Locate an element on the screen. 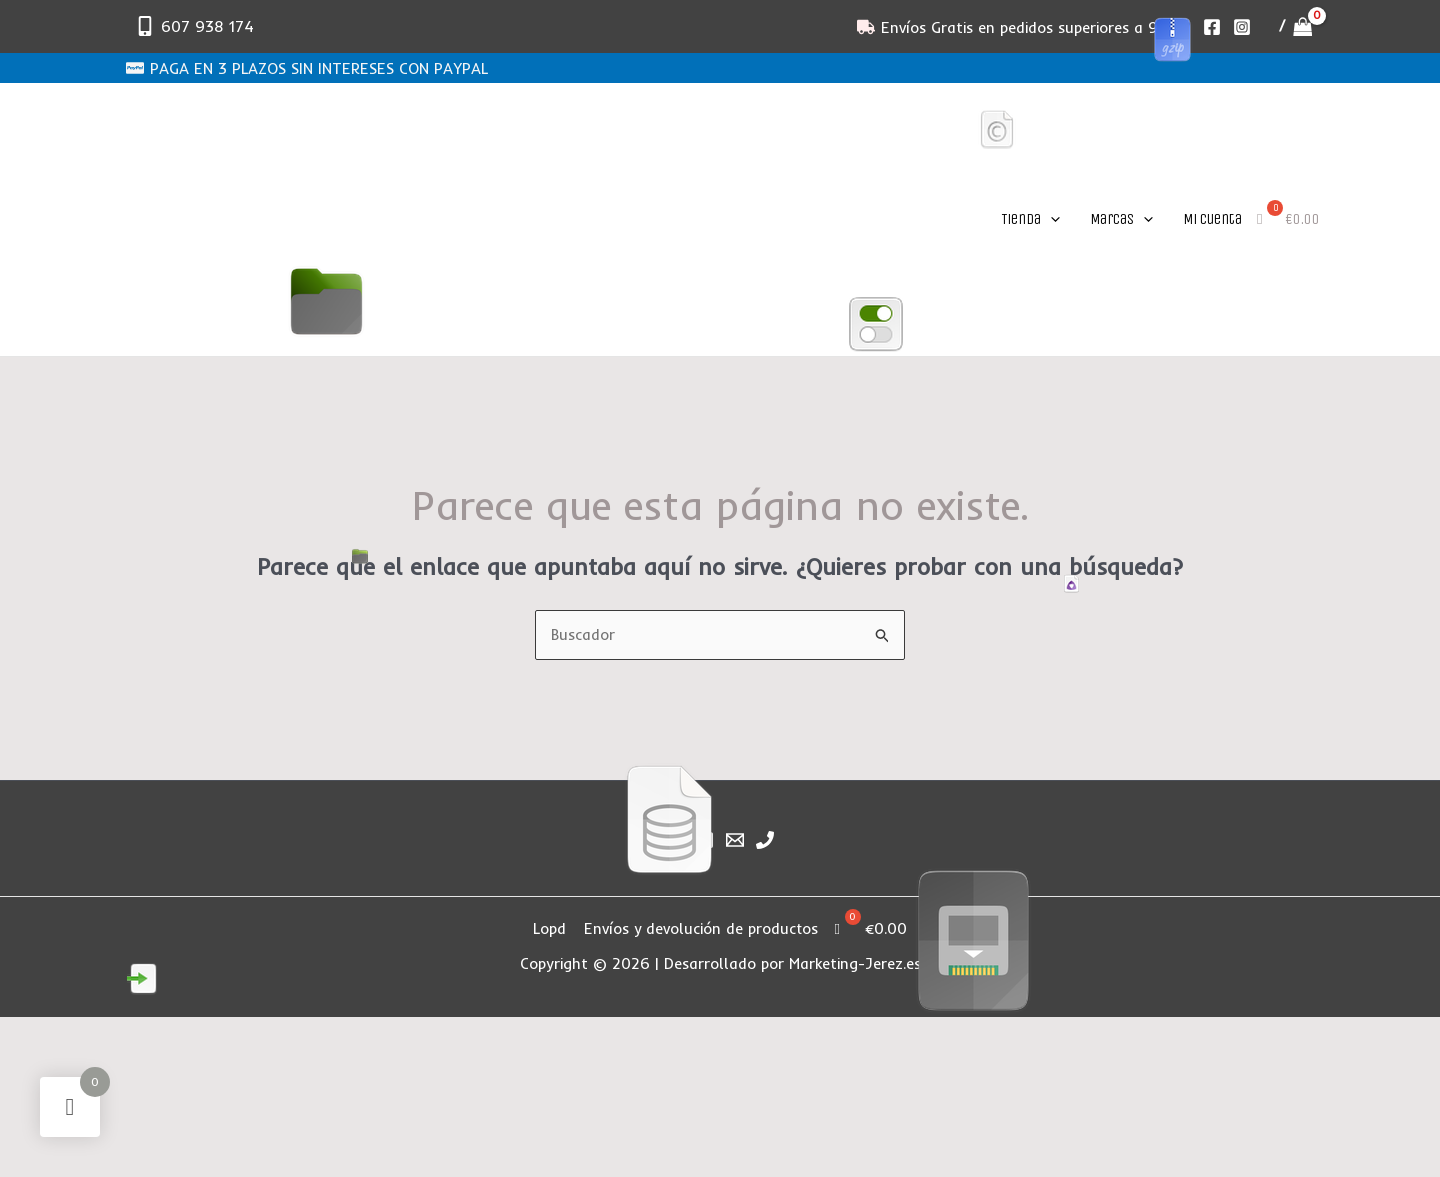 Image resolution: width=1440 pixels, height=1177 pixels. open a database file is located at coordinates (669, 819).